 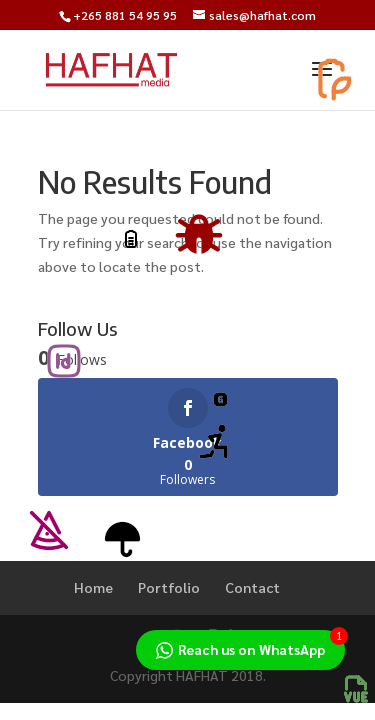 What do you see at coordinates (356, 689) in the screenshot?
I see `vue.js file type indicator` at bounding box center [356, 689].